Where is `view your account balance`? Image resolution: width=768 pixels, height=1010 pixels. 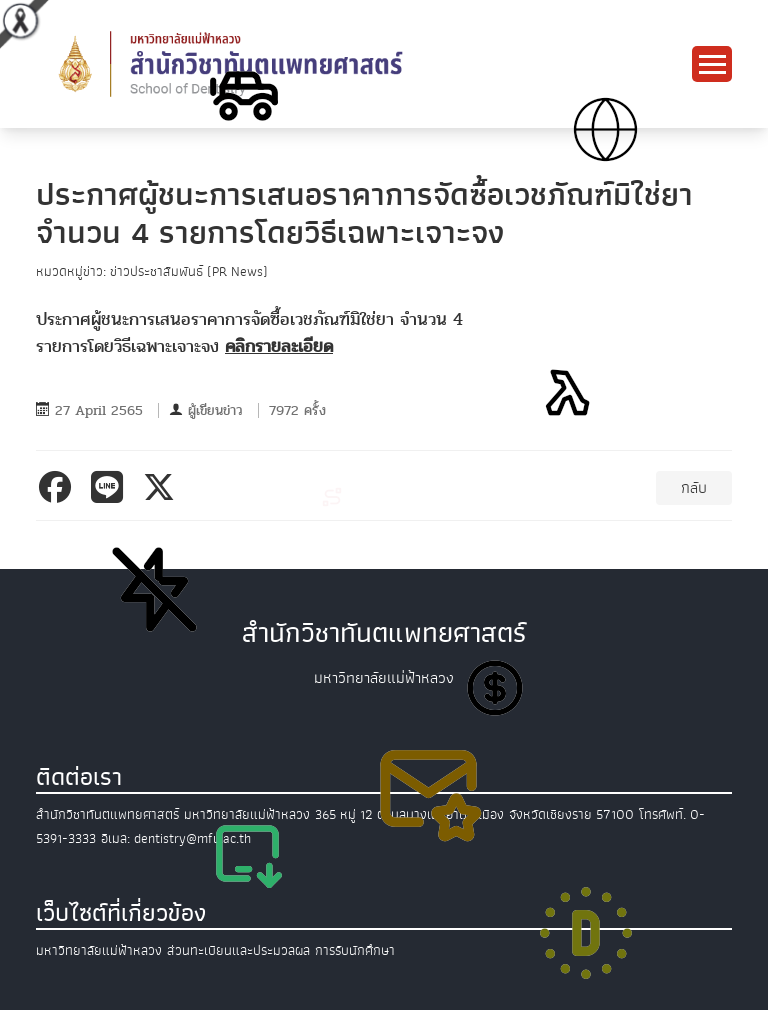
view your account balance is located at coordinates (495, 688).